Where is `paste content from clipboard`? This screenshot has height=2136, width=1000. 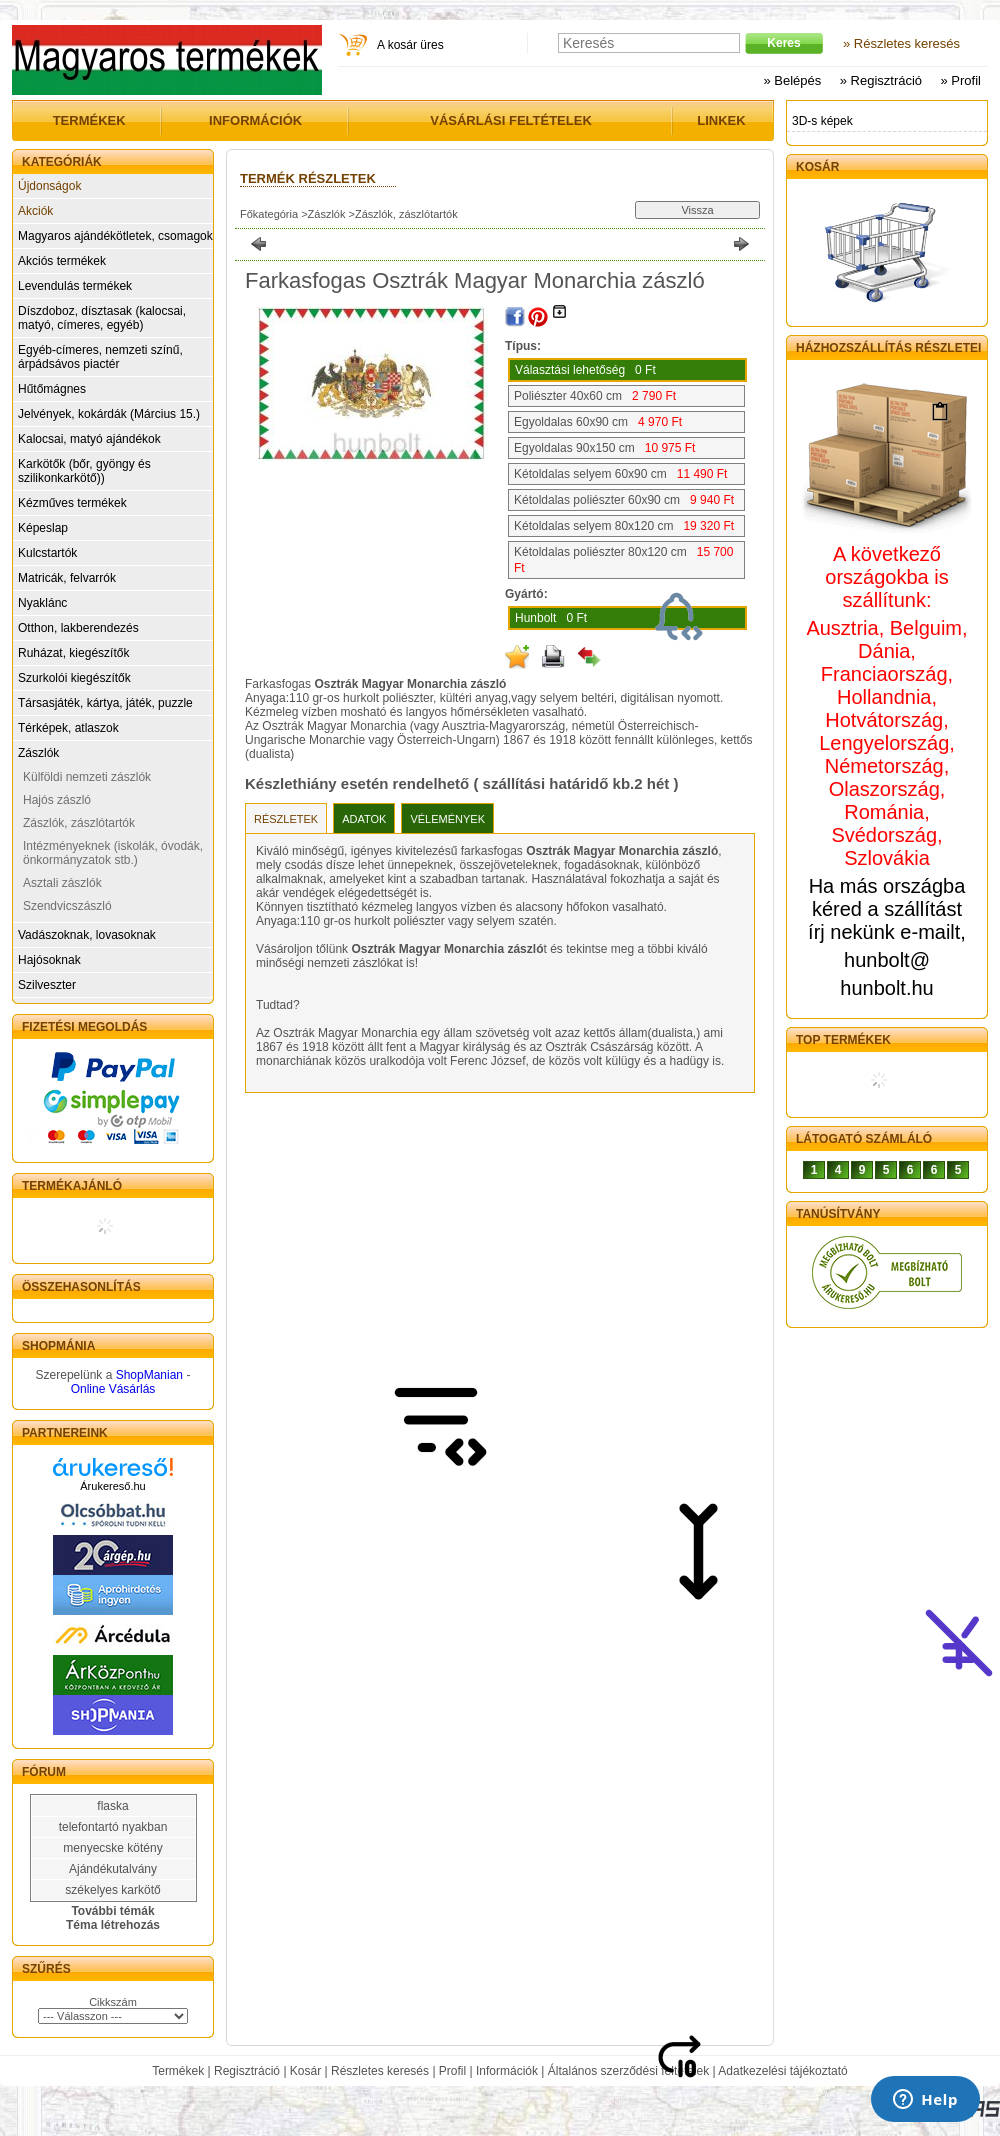 paste content from clipboard is located at coordinates (940, 412).